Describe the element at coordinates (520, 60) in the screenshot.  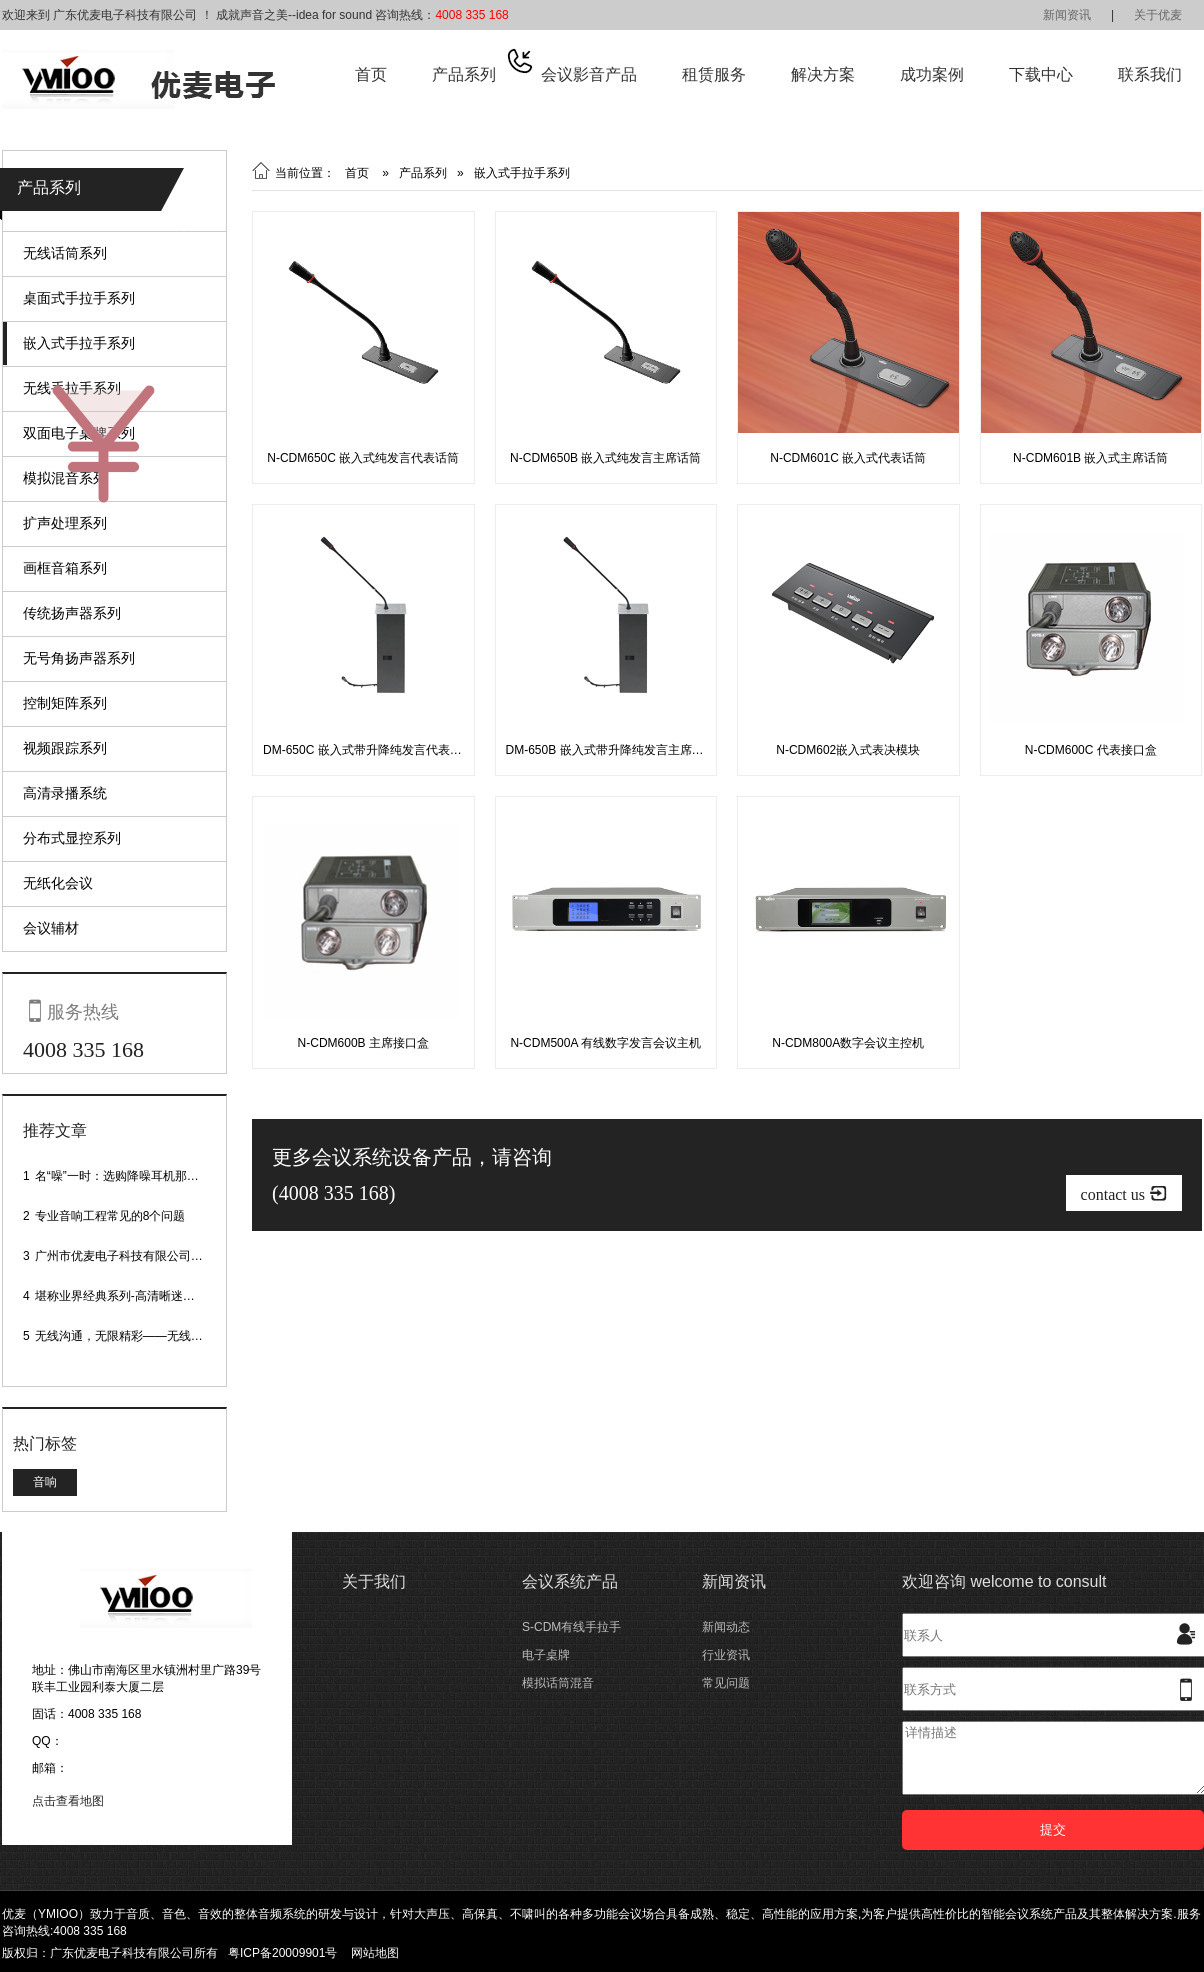
I see `indicates an incoming phone call` at that location.